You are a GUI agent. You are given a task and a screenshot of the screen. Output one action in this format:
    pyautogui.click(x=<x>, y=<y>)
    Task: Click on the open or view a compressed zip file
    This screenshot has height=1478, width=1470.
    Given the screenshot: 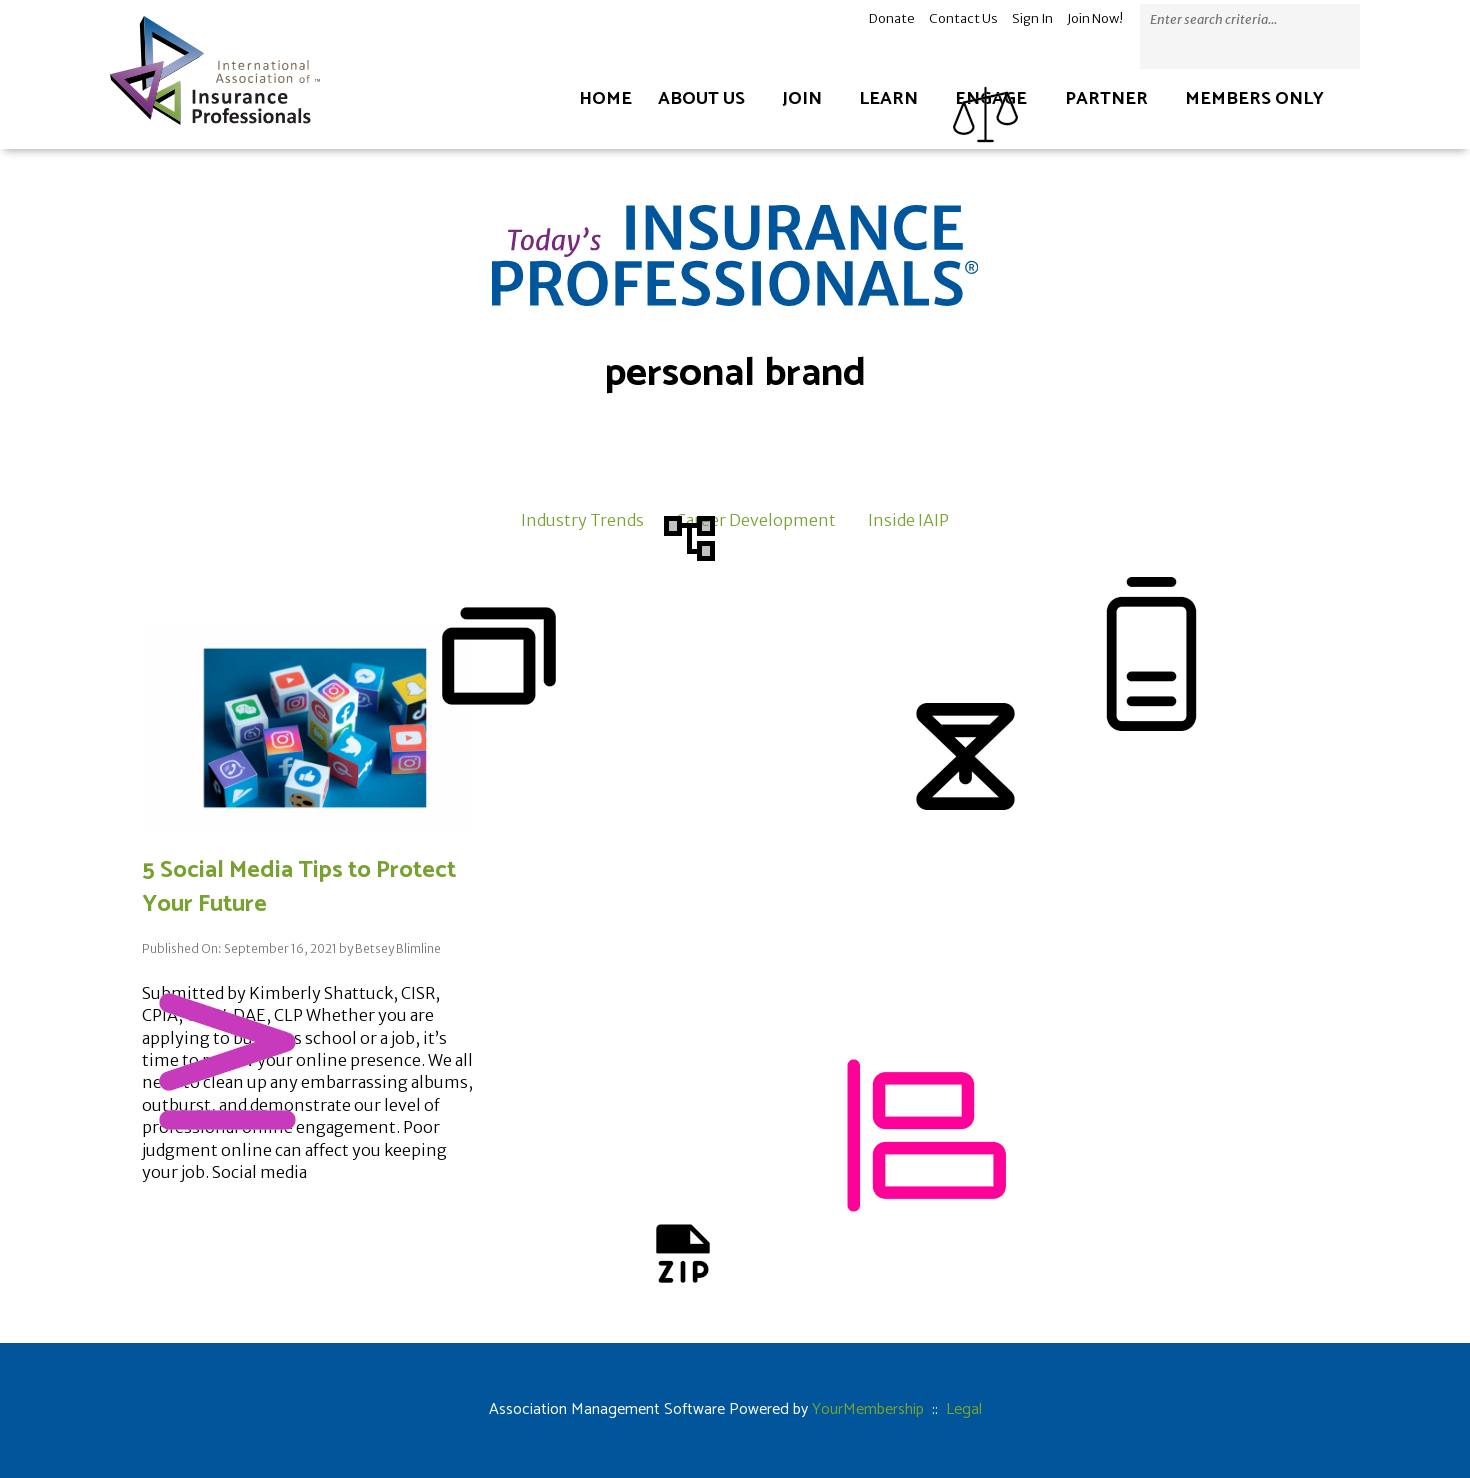 What is the action you would take?
    pyautogui.click(x=683, y=1256)
    